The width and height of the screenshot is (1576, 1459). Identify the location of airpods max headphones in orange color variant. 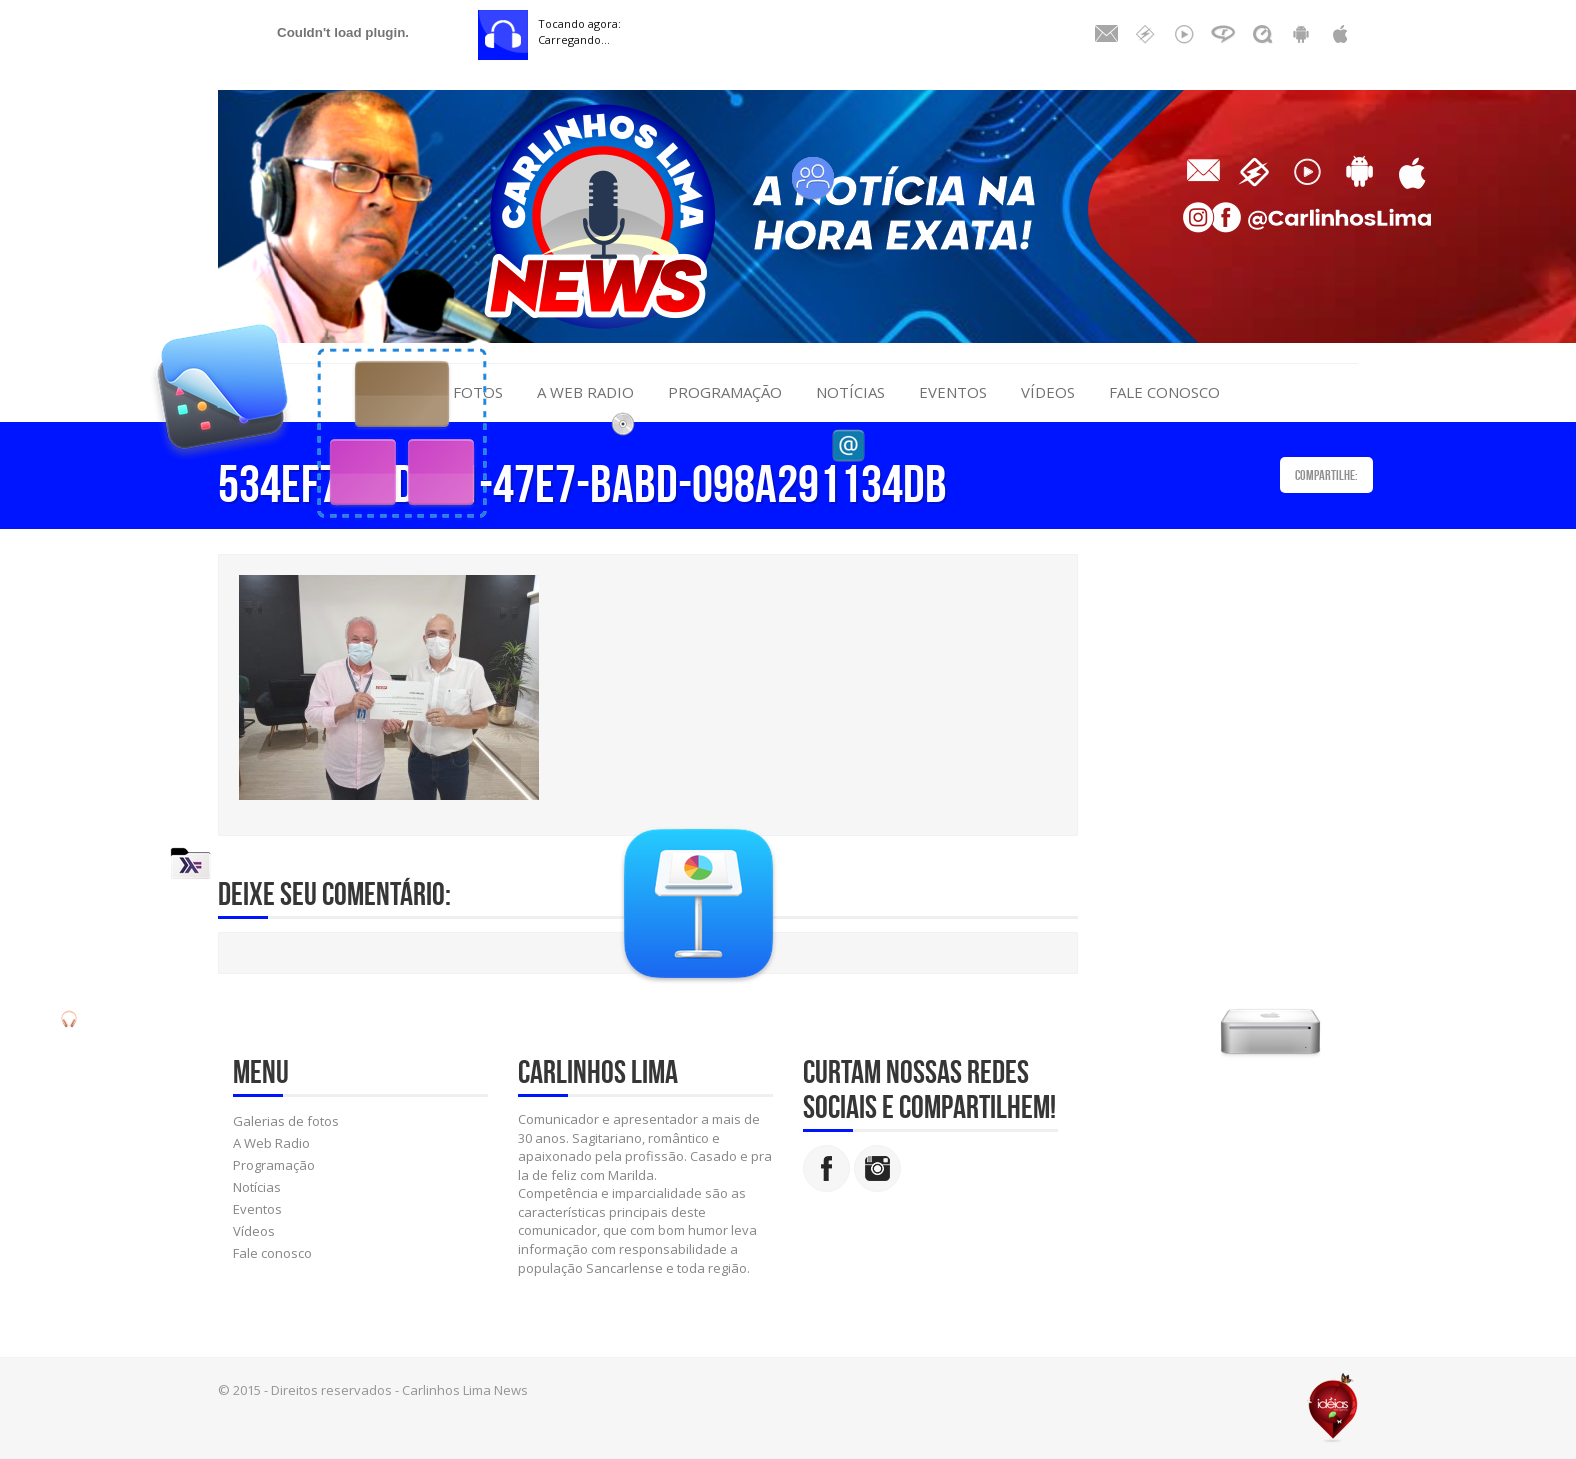
(69, 1019).